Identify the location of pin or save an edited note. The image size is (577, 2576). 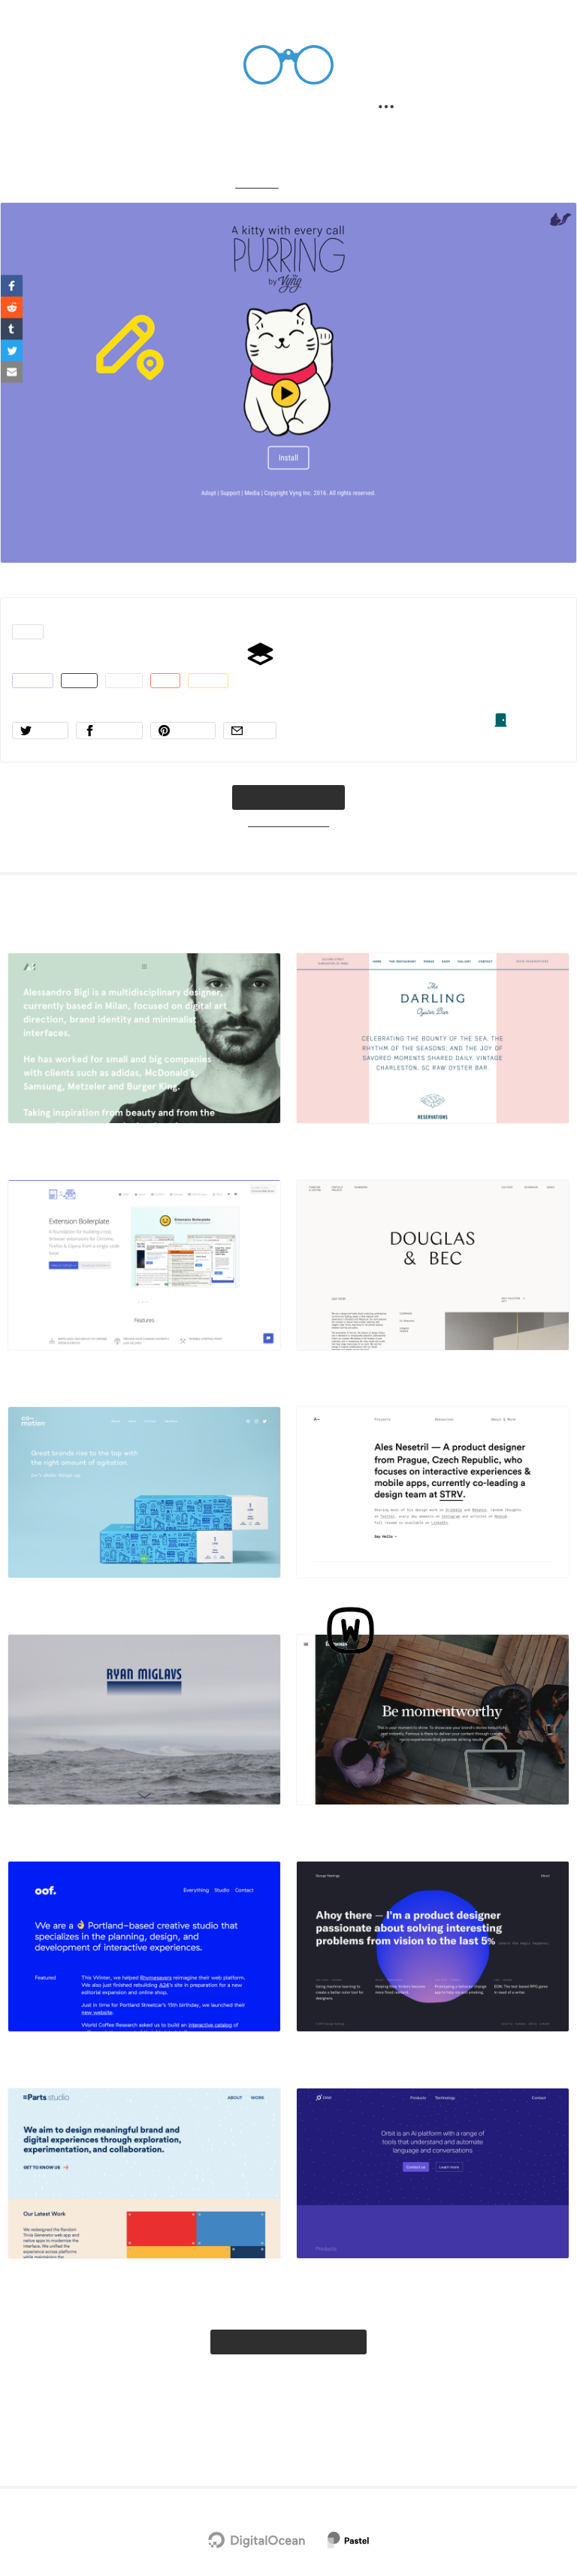
(126, 343).